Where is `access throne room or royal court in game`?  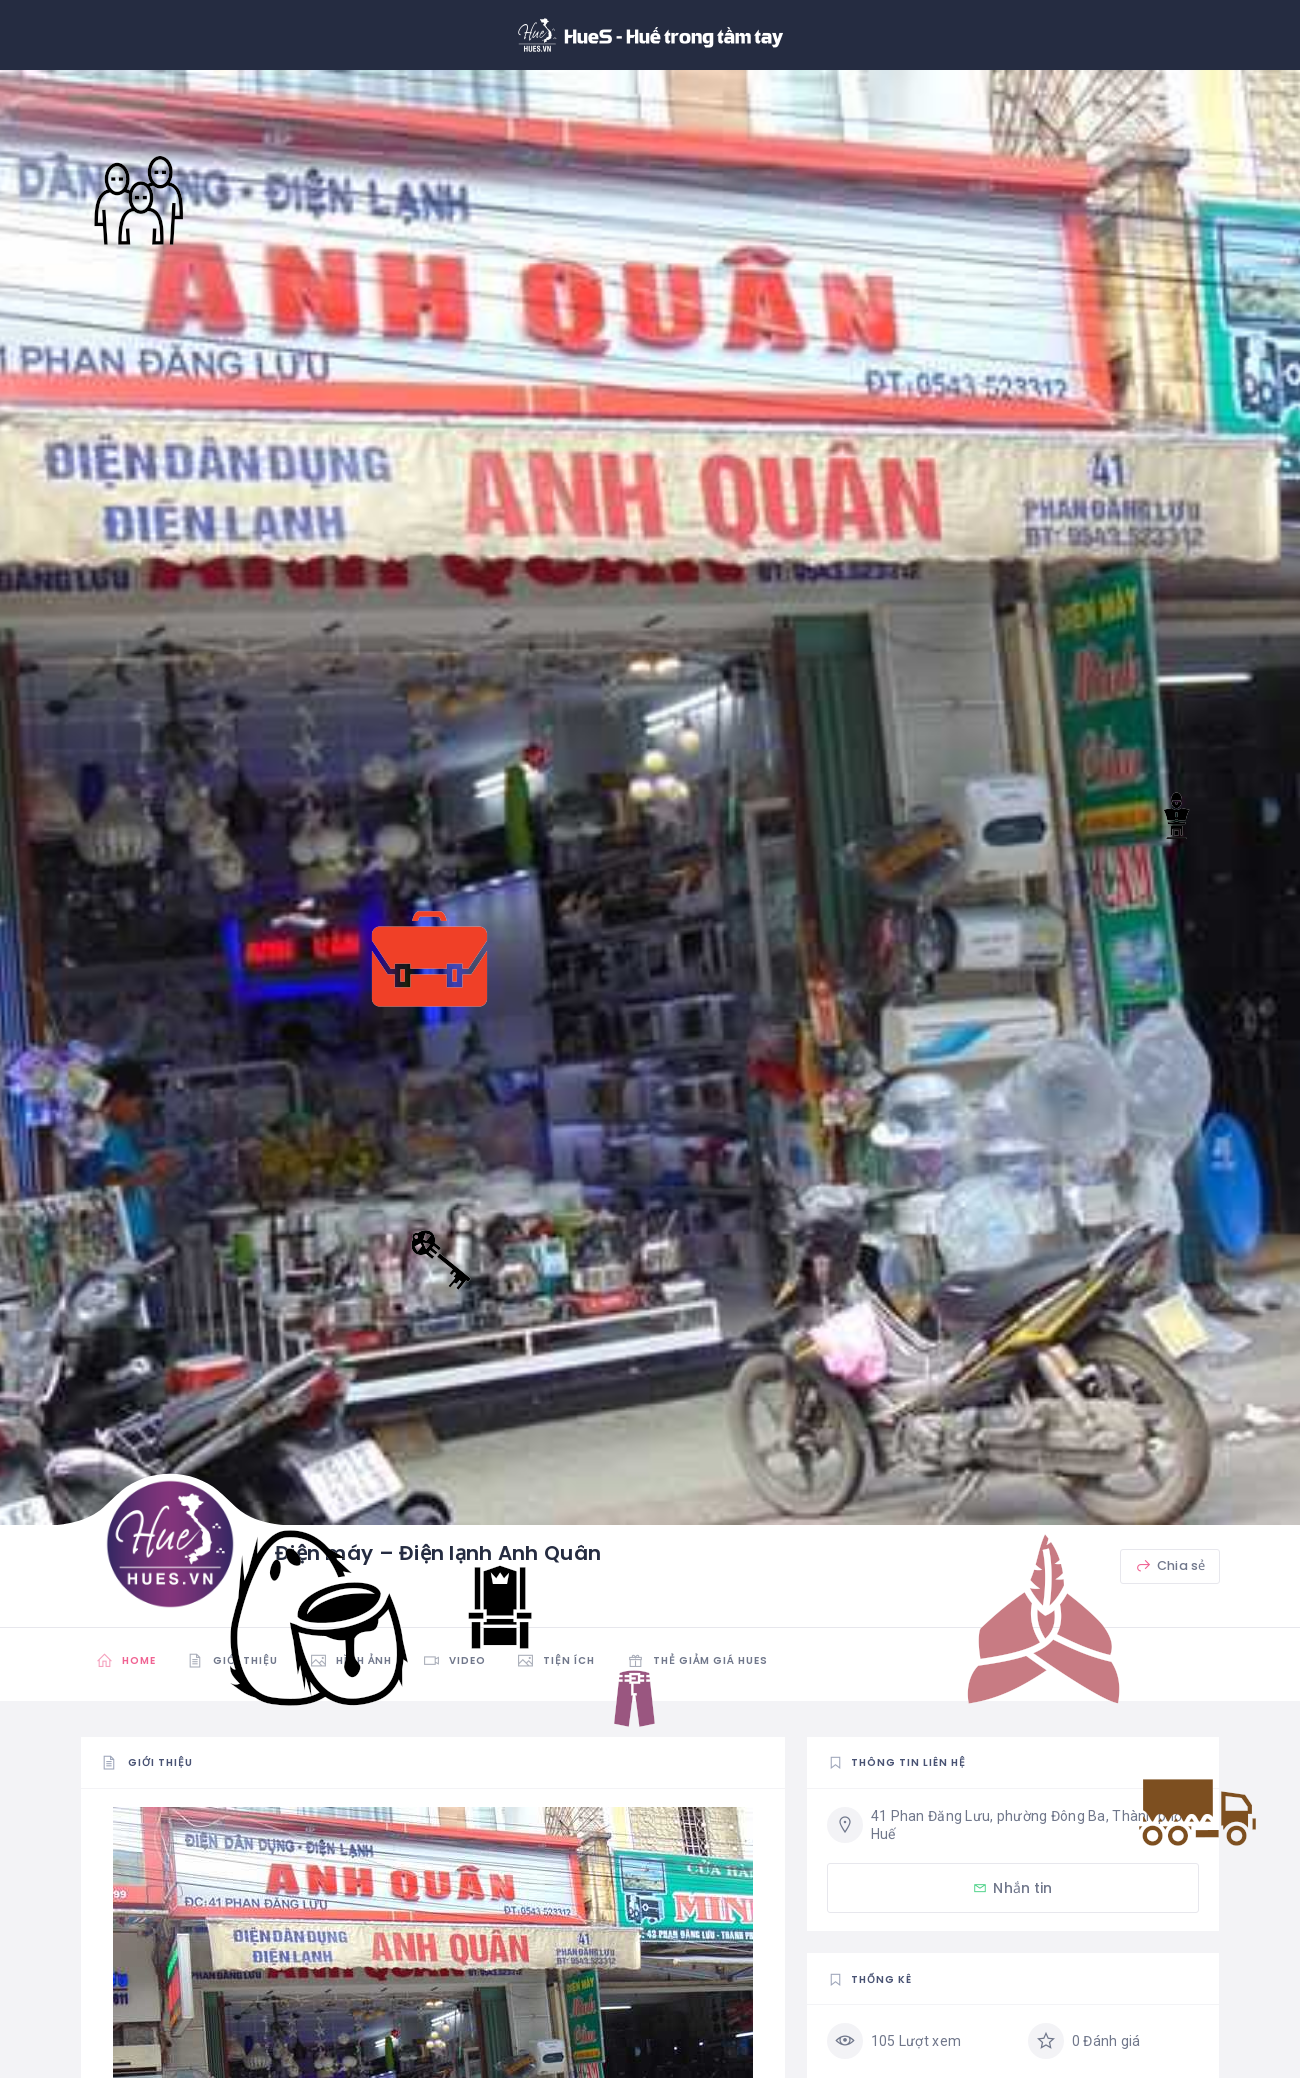 access throne room or royal court in game is located at coordinates (500, 1607).